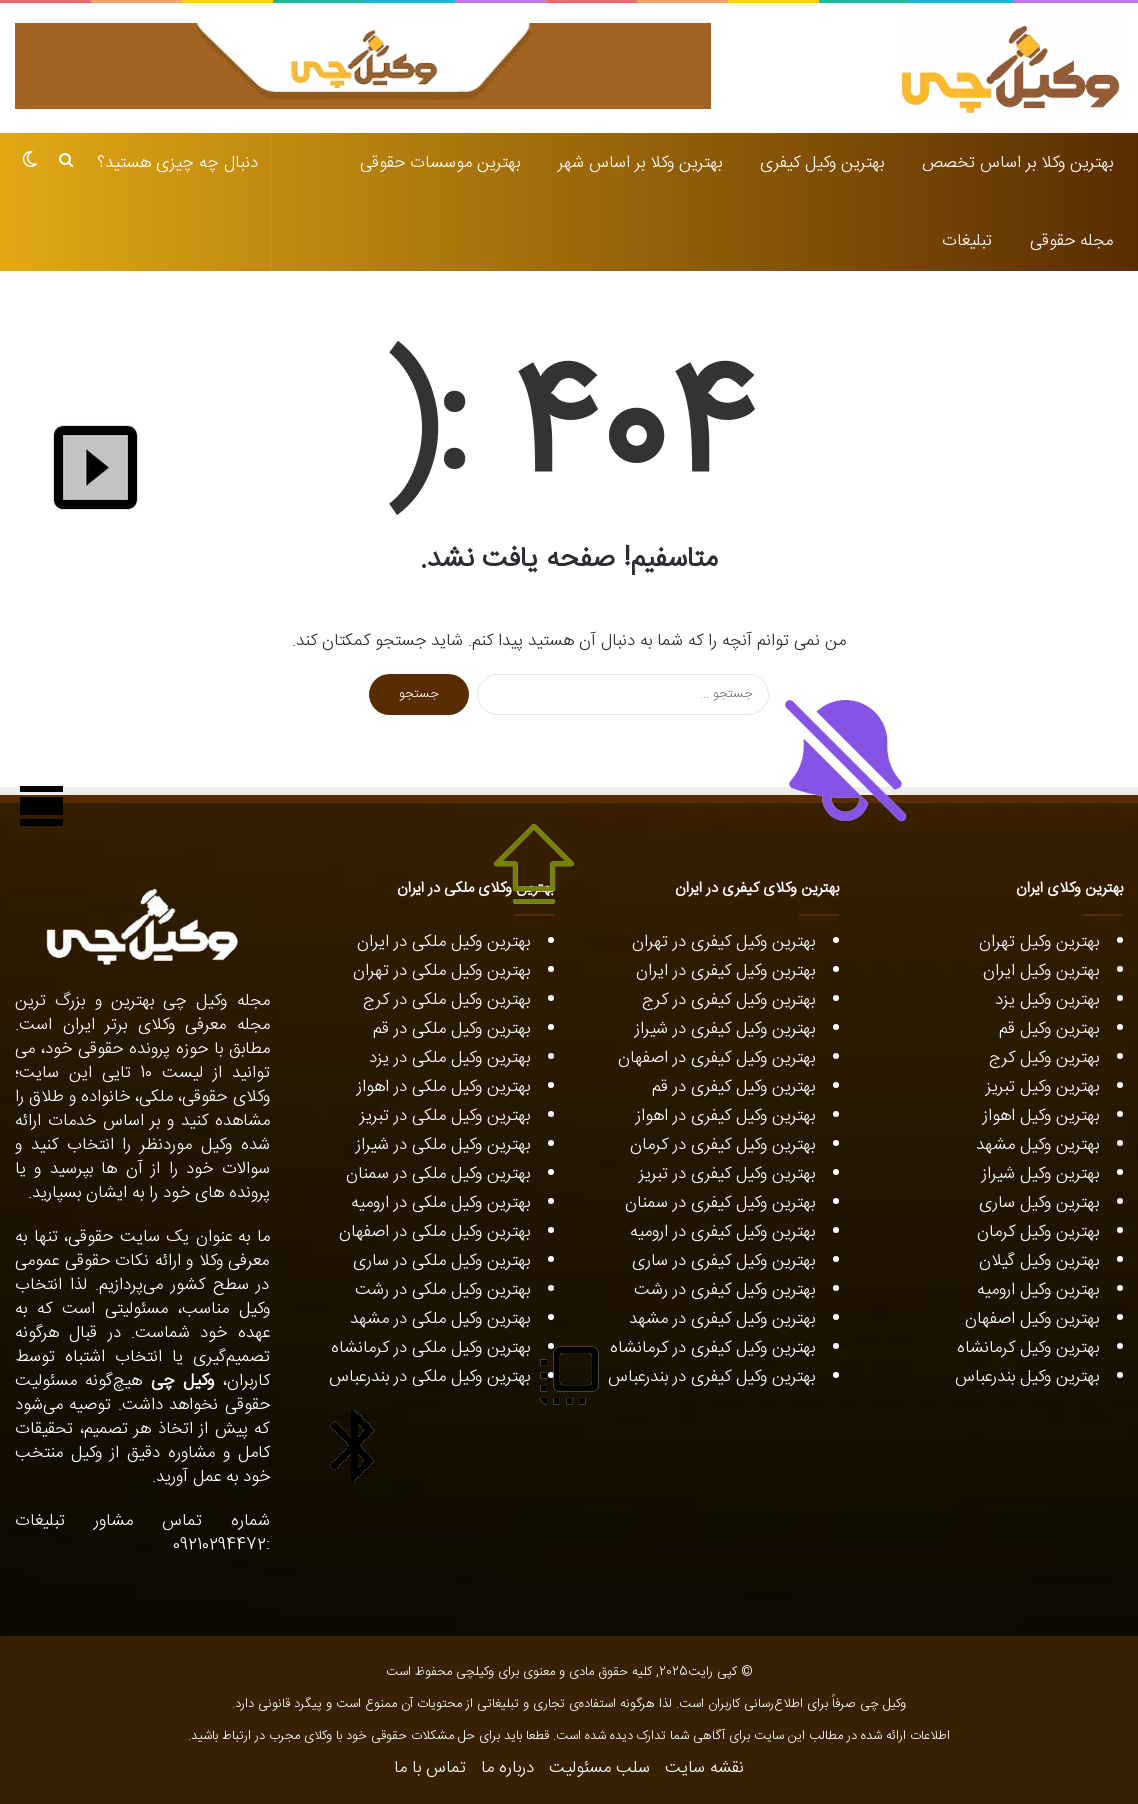  Describe the element at coordinates (569, 1375) in the screenshot. I see `bring selected element to front of layer stack` at that location.